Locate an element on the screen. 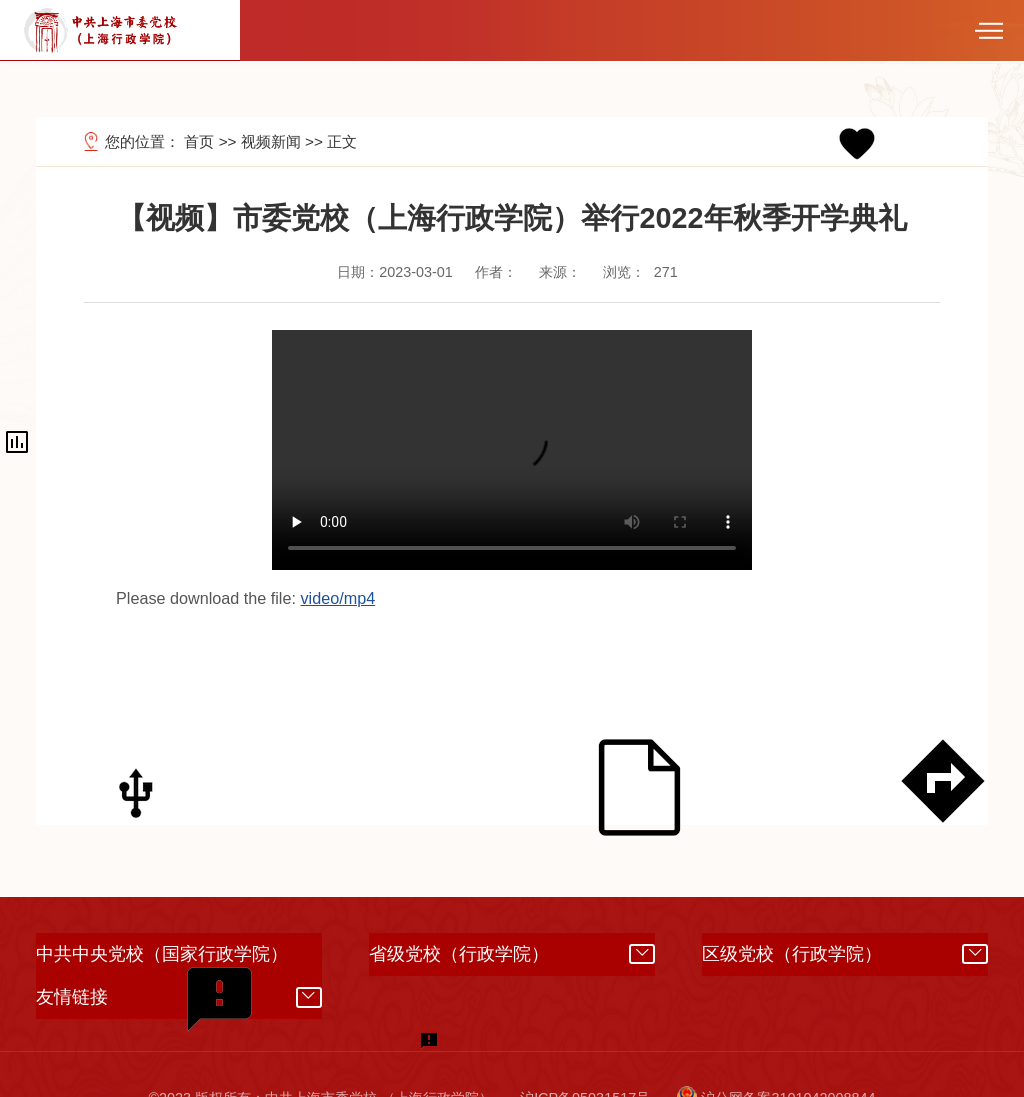  get directions to a destination is located at coordinates (943, 781).